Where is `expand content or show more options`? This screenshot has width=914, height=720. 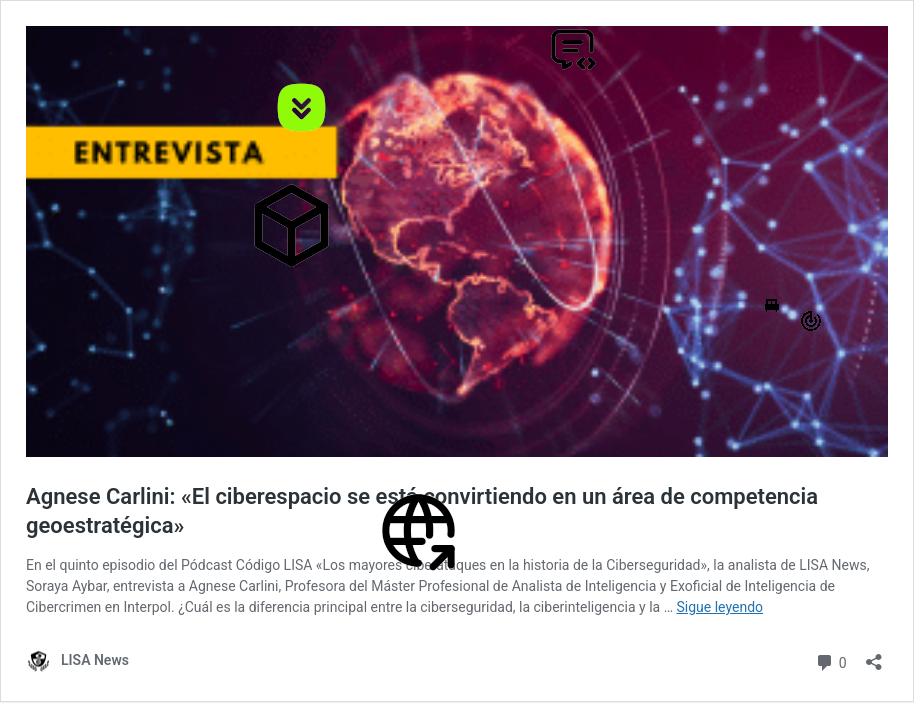
expand content or show more options is located at coordinates (301, 107).